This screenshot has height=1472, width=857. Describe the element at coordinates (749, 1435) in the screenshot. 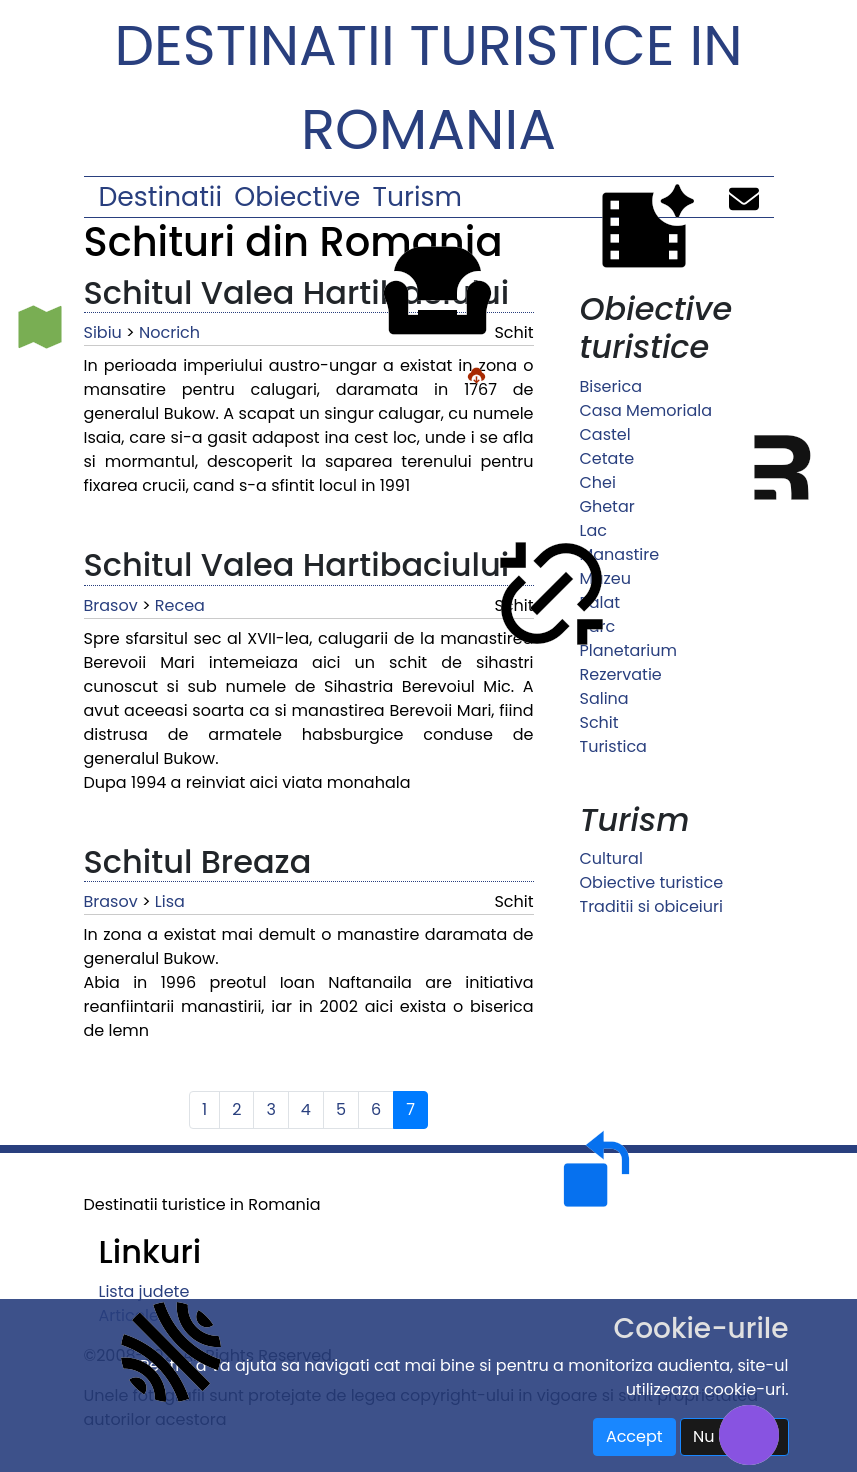

I see `unselected or inactive radio button option` at that location.